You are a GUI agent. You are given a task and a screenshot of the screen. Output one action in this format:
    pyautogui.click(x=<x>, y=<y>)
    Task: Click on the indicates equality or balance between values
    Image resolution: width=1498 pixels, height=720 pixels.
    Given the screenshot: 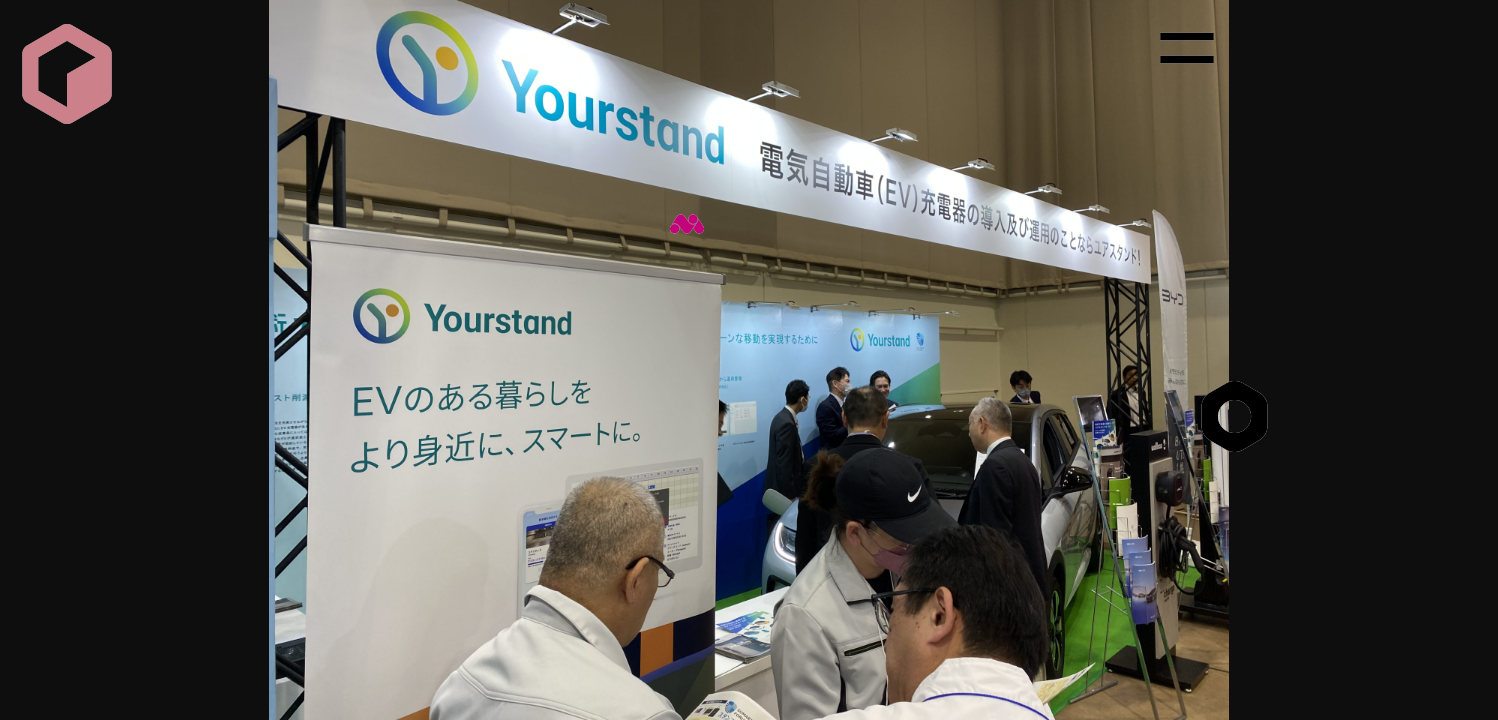 What is the action you would take?
    pyautogui.click(x=1187, y=48)
    